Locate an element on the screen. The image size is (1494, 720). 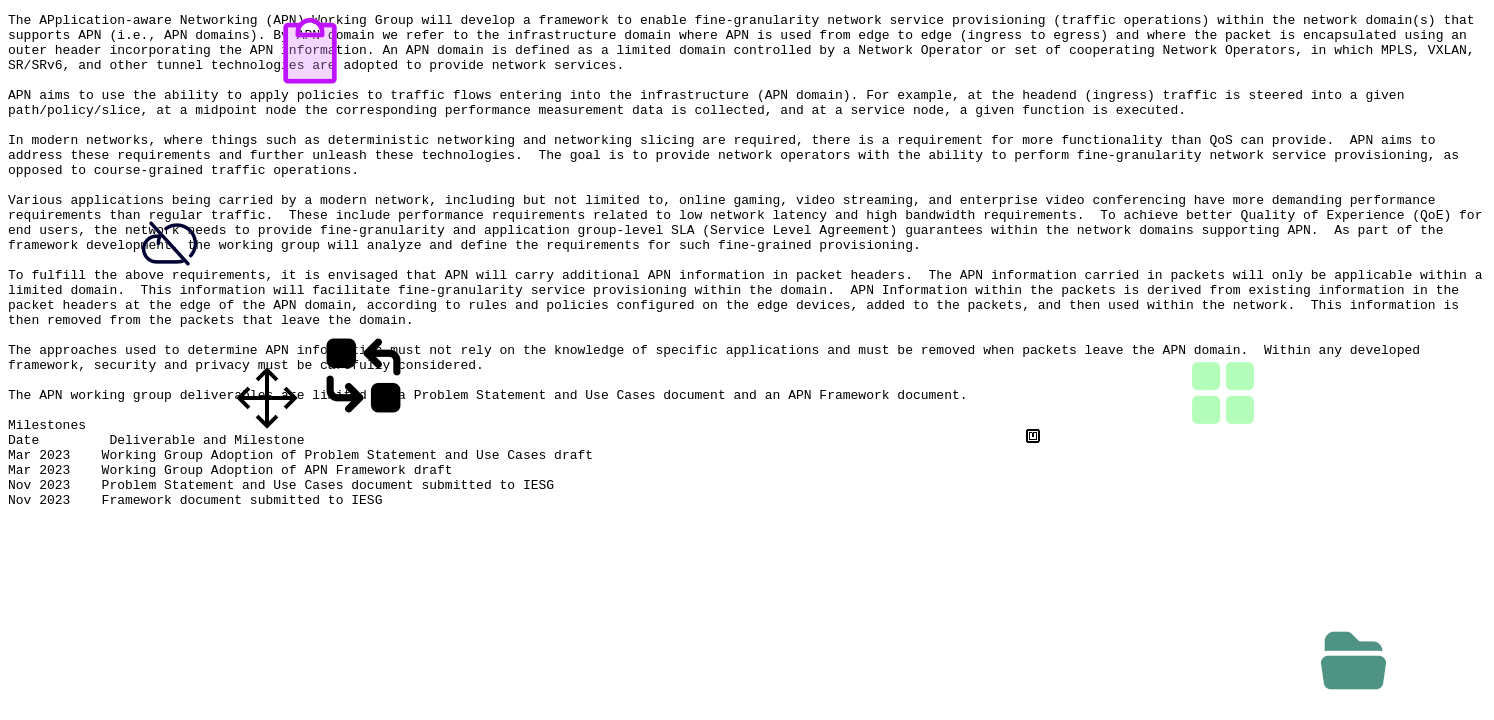
move or reposition an element is located at coordinates (267, 398).